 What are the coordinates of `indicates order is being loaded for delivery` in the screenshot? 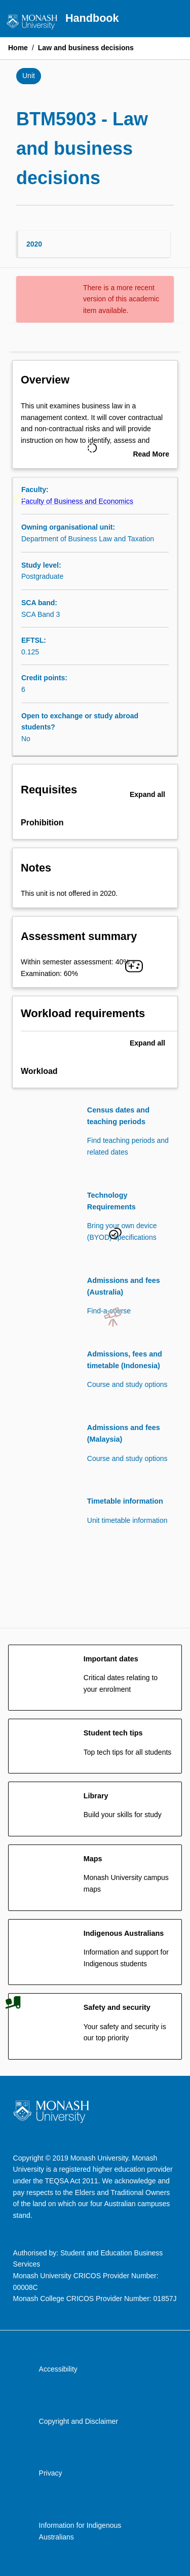 It's located at (13, 2002).